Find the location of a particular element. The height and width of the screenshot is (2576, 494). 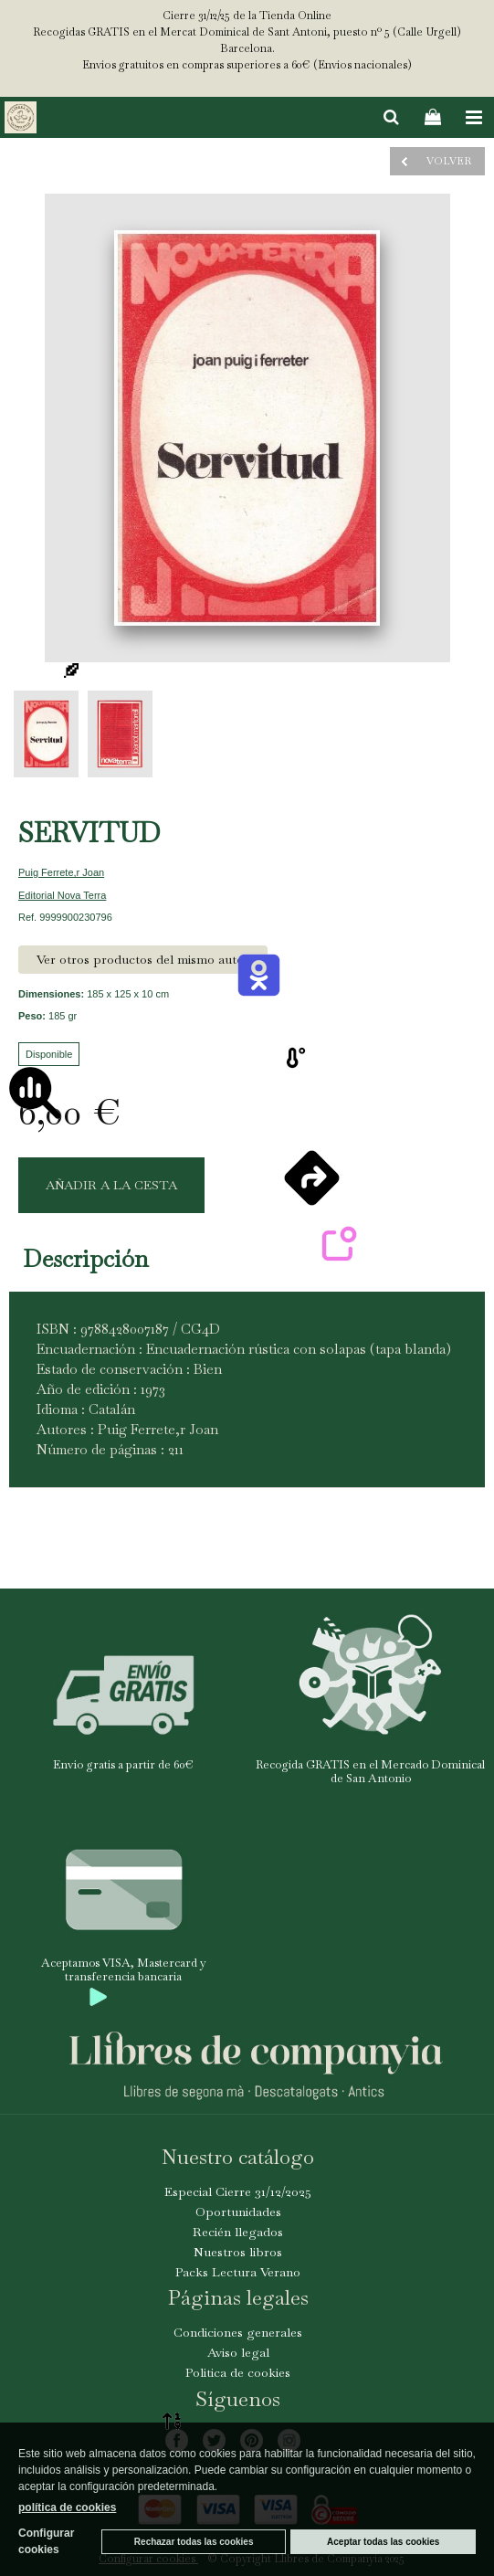

indicates high temperature reading is located at coordinates (295, 1058).